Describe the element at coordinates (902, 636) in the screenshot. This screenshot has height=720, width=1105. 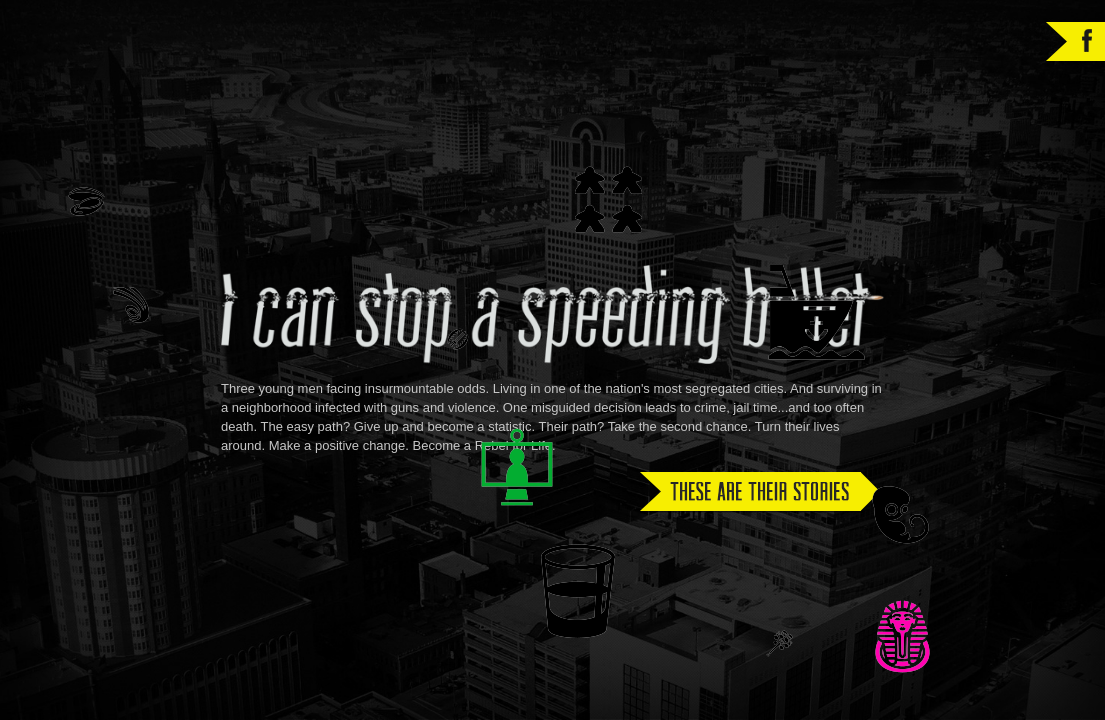
I see `access ancient egypt themed content` at that location.